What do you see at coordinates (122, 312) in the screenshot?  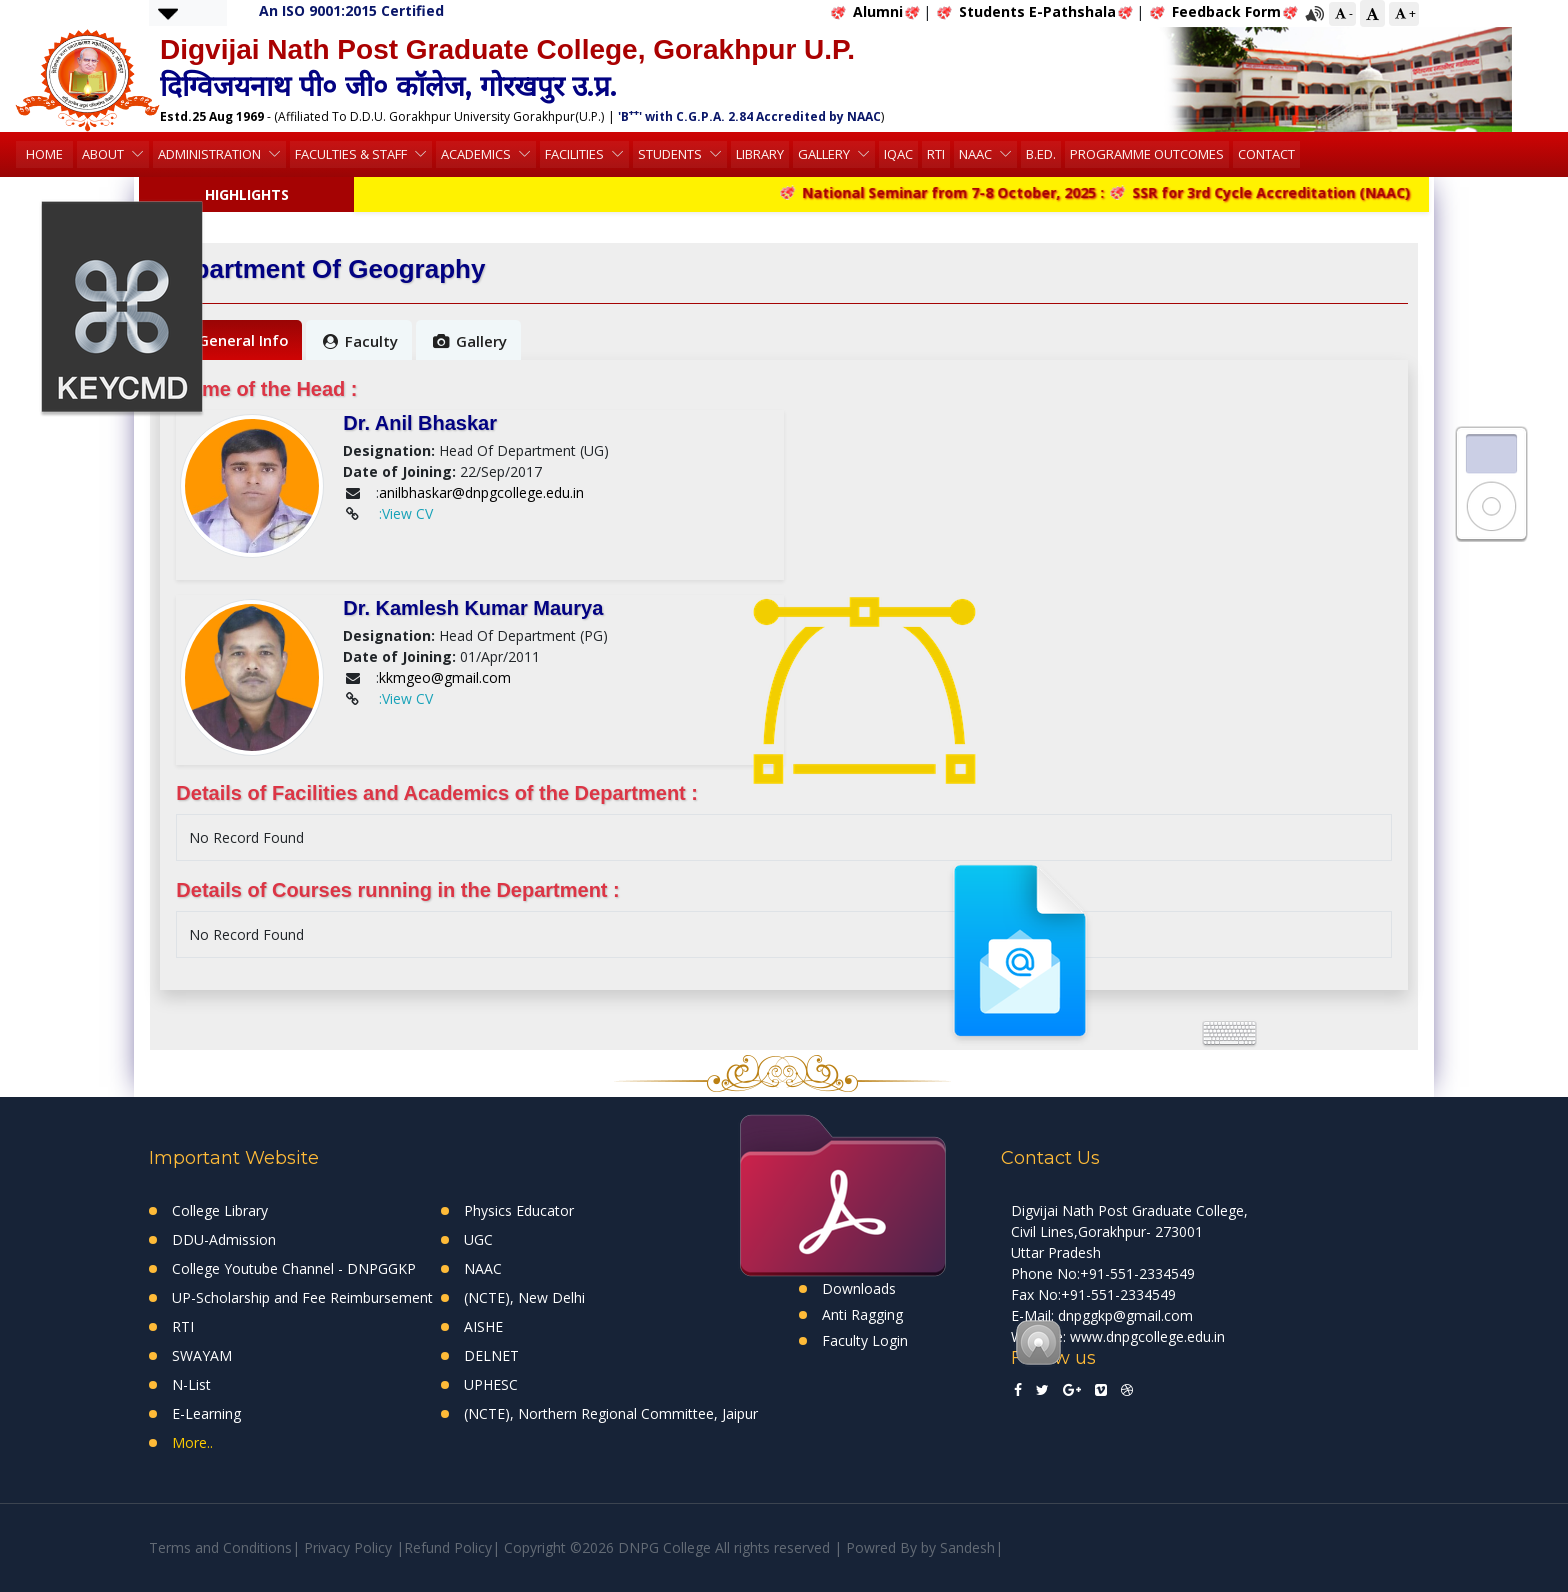 I see `access keyboard shortcuts and command key bindings` at bounding box center [122, 312].